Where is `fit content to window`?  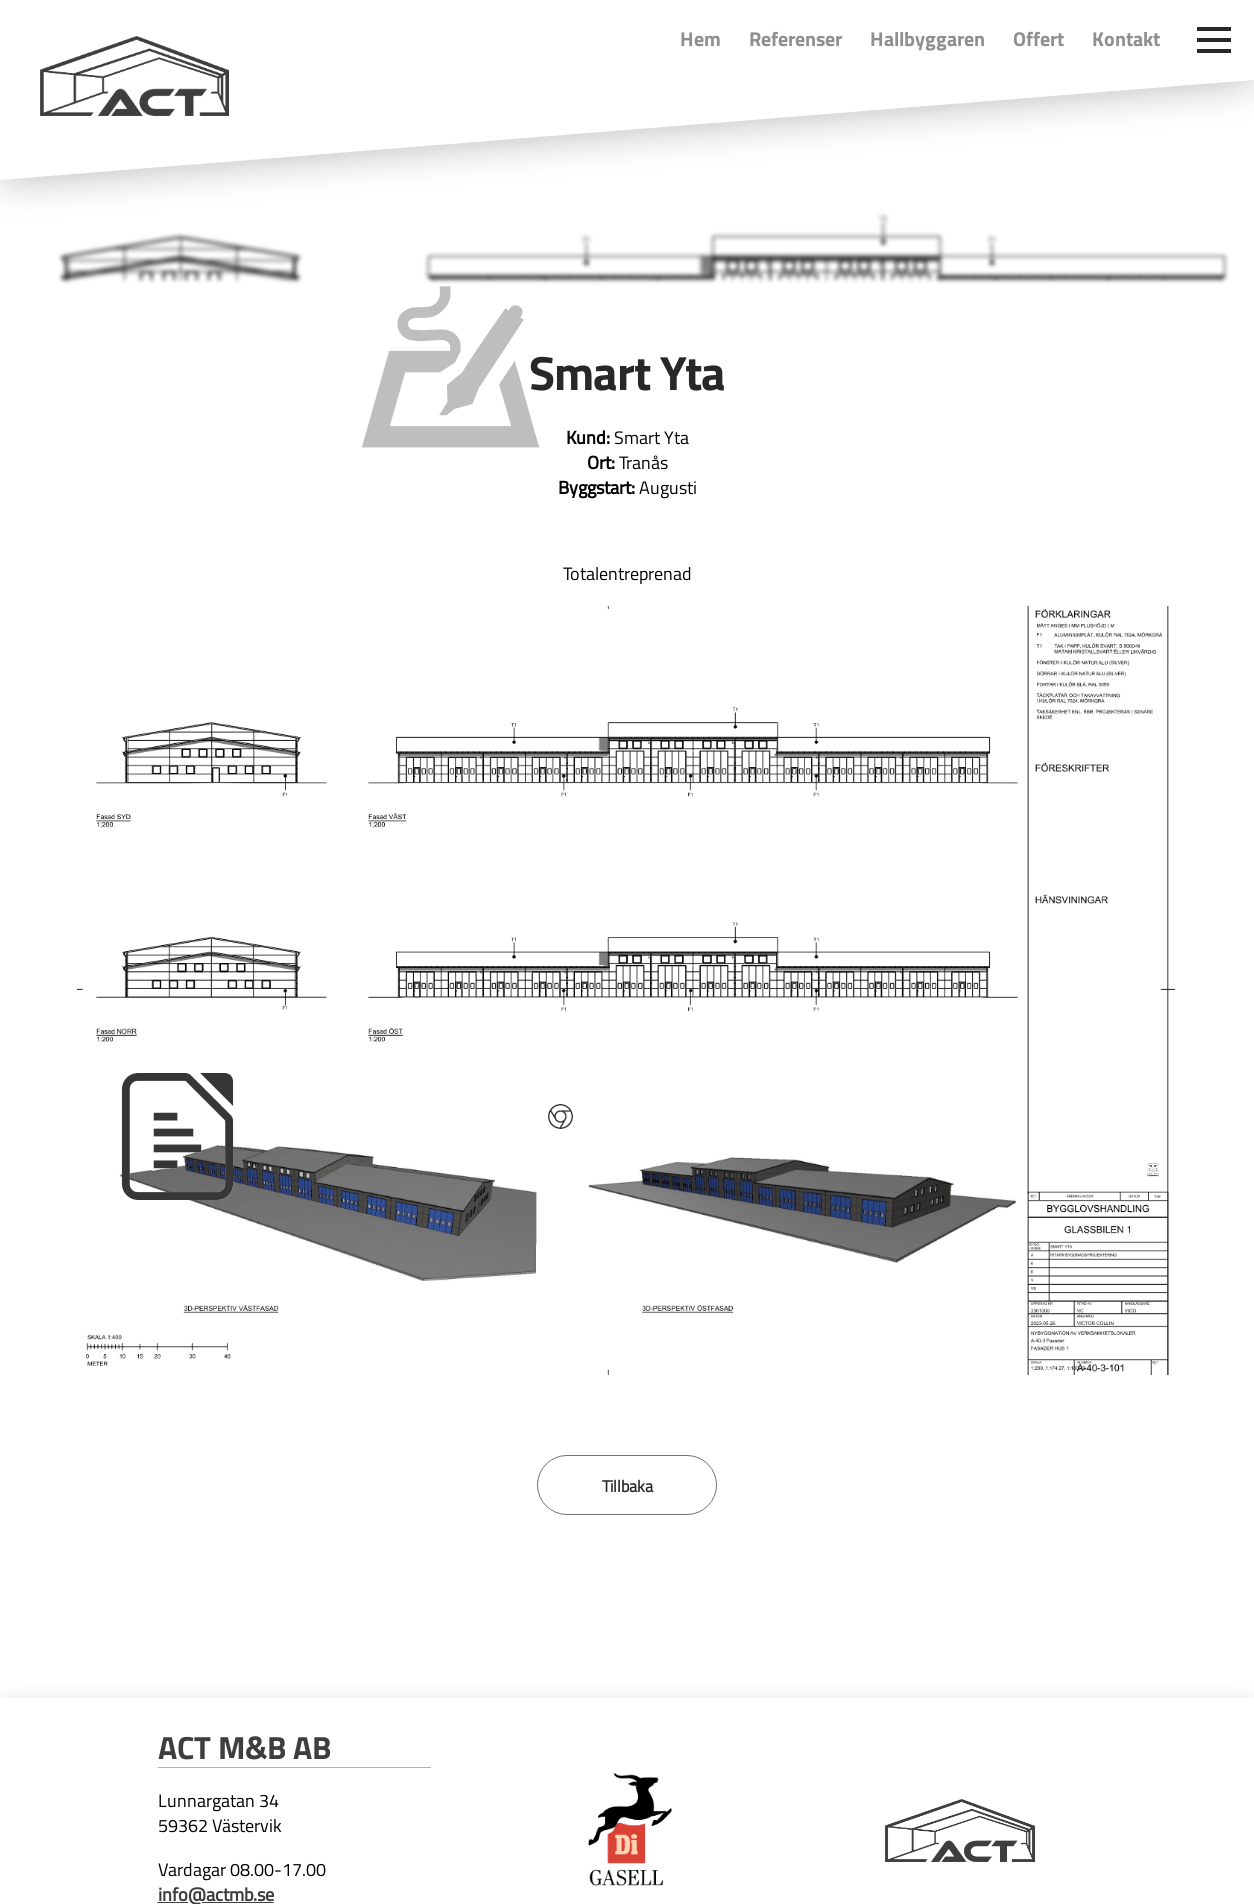
fit content to window is located at coordinates (1153, 1169).